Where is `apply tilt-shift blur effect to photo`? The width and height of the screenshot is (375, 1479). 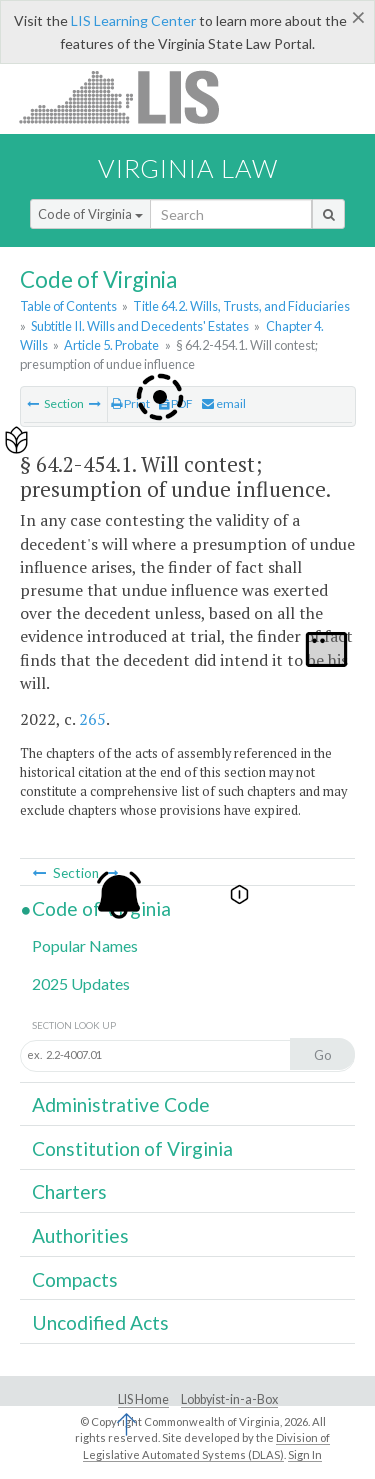 apply tilt-shift blur effect to photo is located at coordinates (160, 397).